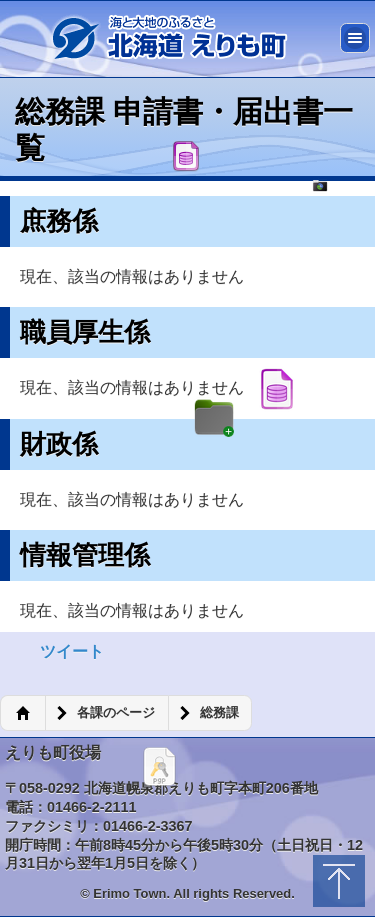  What do you see at coordinates (214, 417) in the screenshot?
I see `create a new folder` at bounding box center [214, 417].